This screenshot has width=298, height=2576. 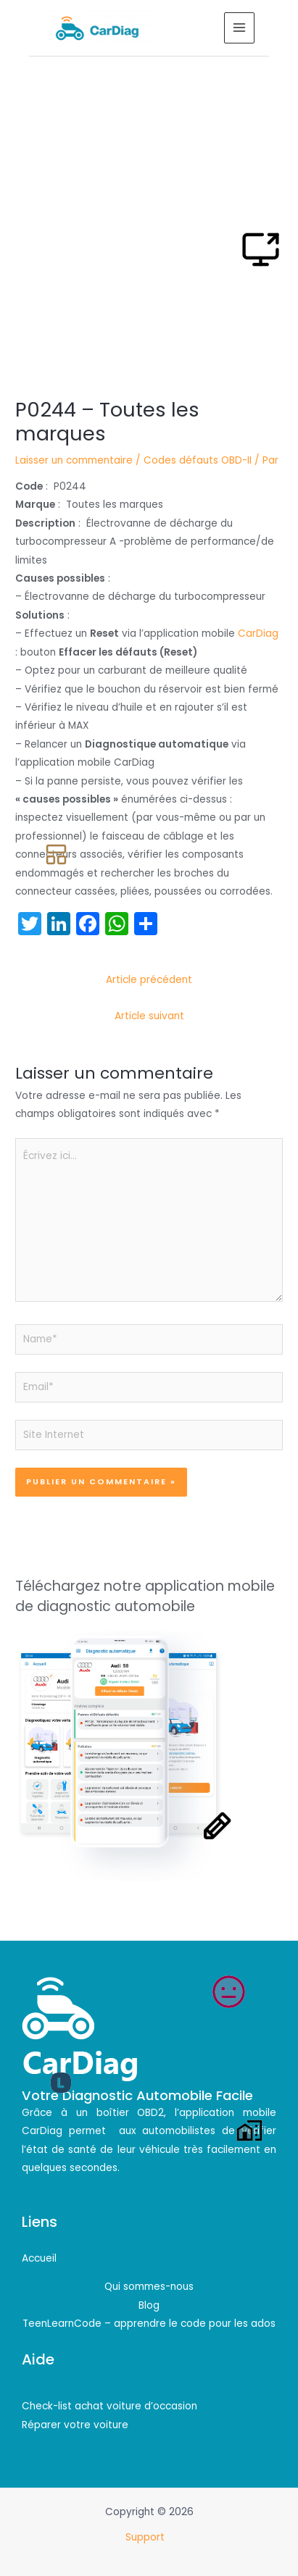 I want to click on switch between home and office work modes, so click(x=249, y=2130).